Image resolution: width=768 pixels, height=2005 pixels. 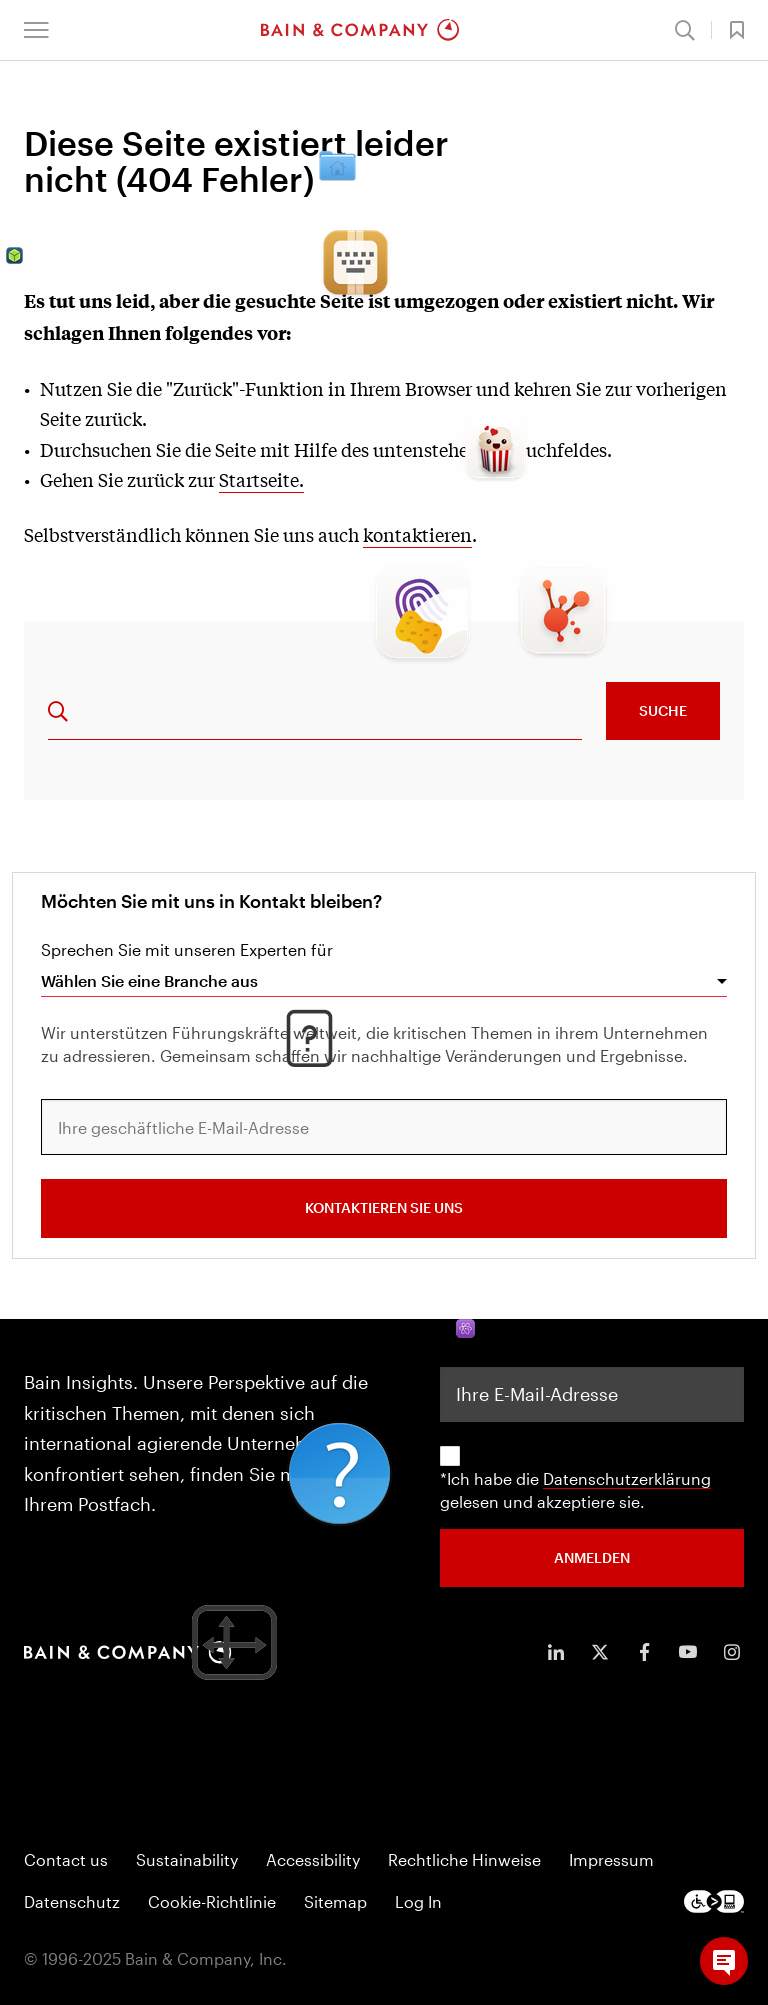 I want to click on adjust display or screen settings, so click(x=234, y=1642).